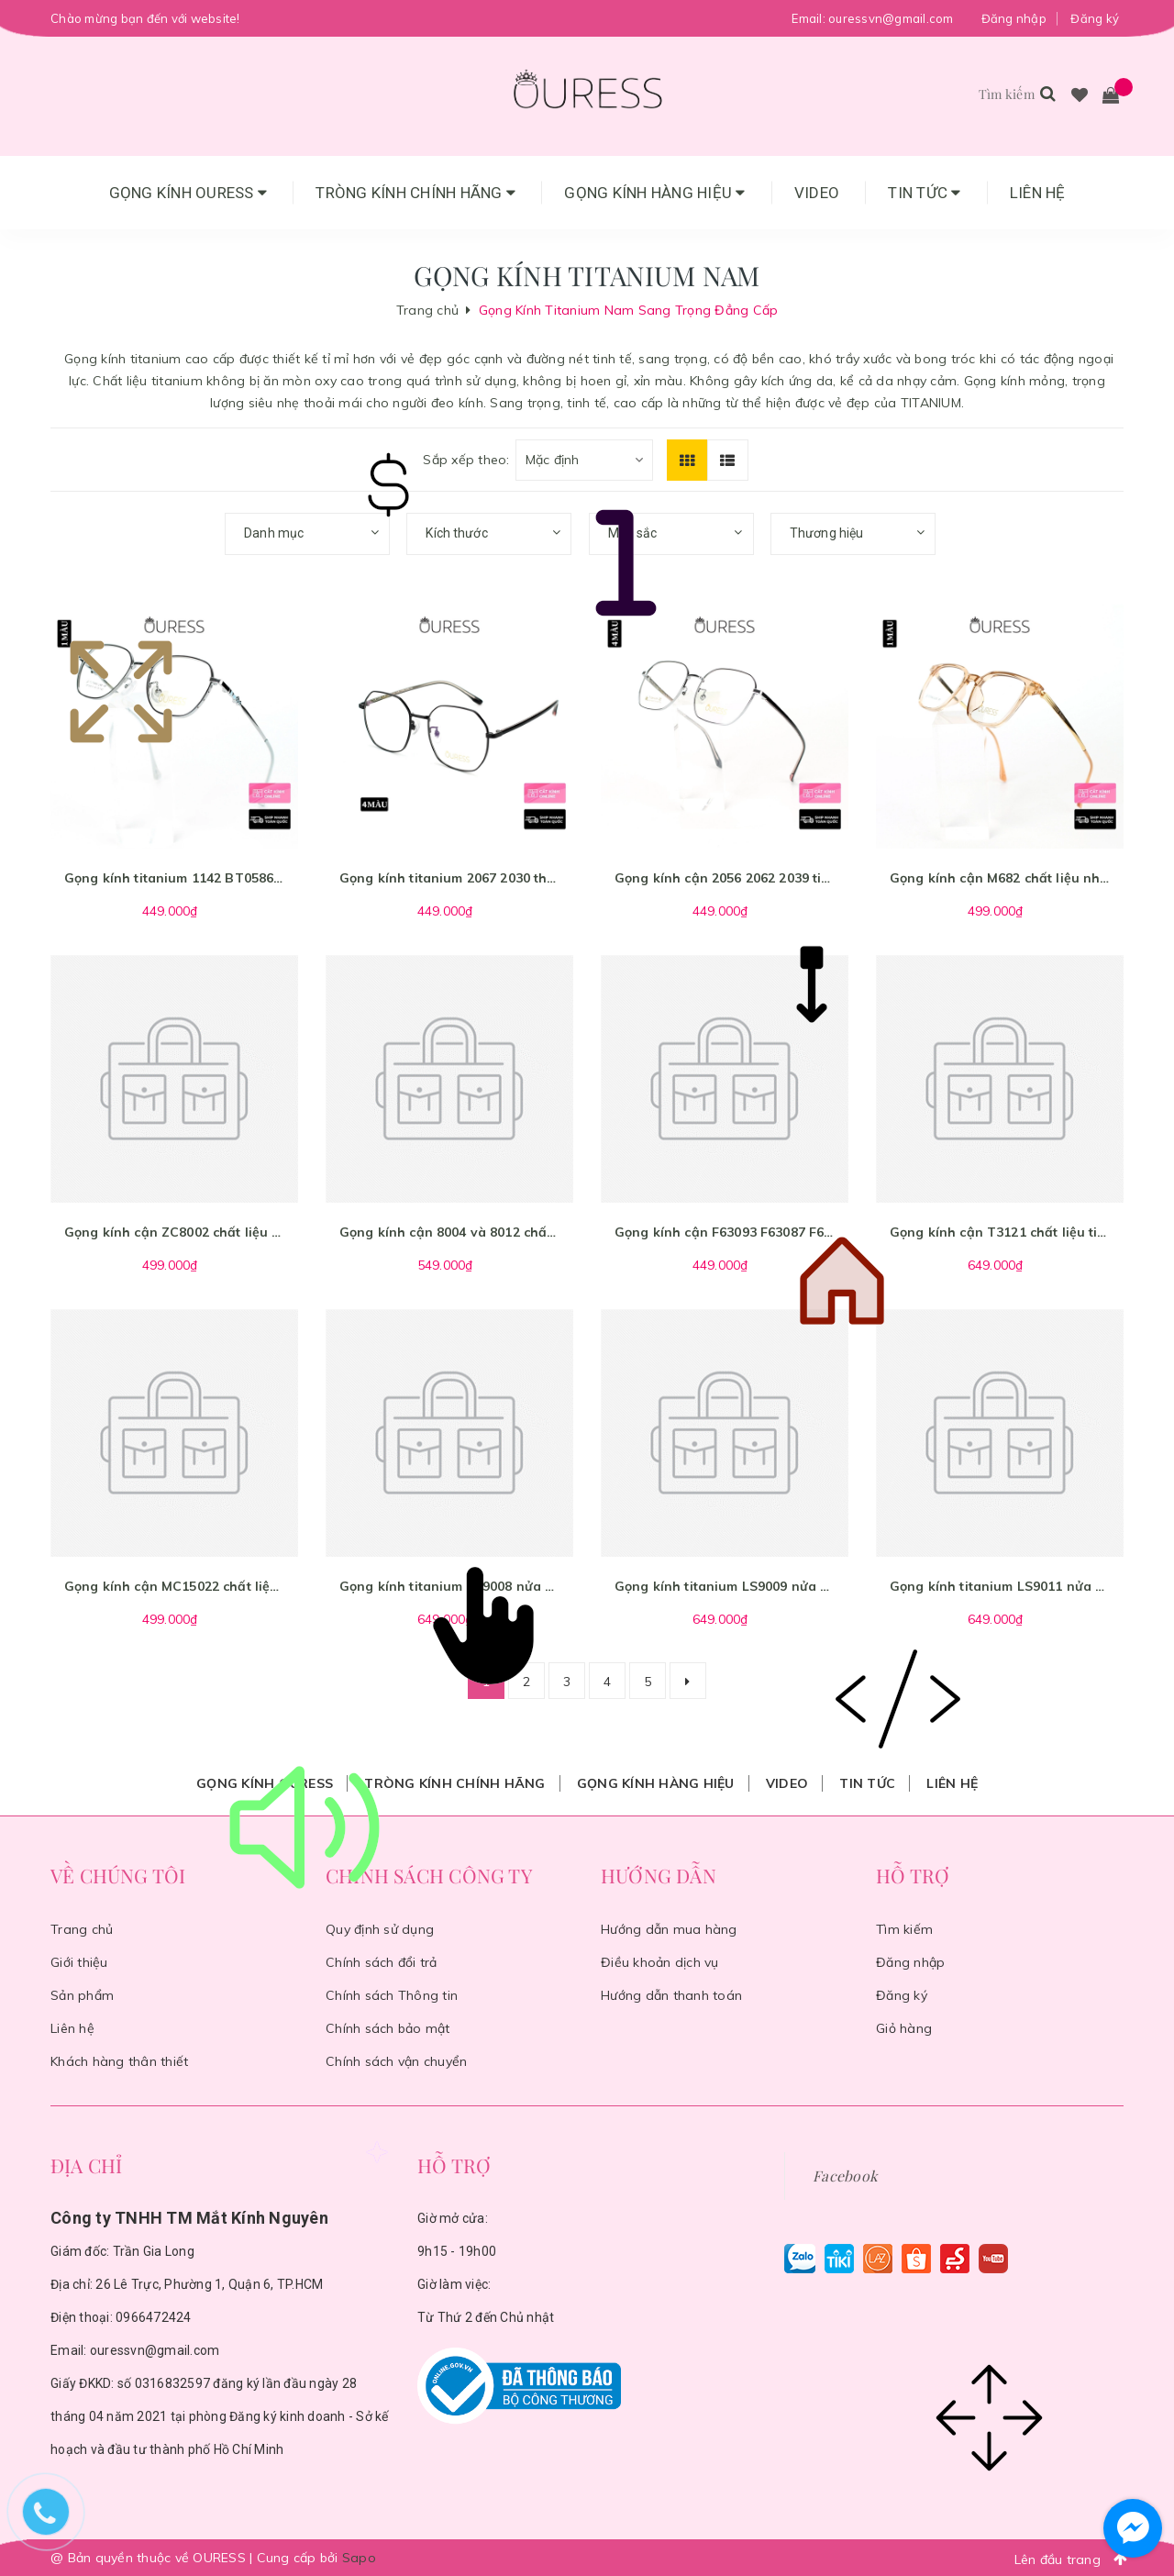 Image resolution: width=1174 pixels, height=2576 pixels. I want to click on expand to fullscreen mode, so click(121, 692).